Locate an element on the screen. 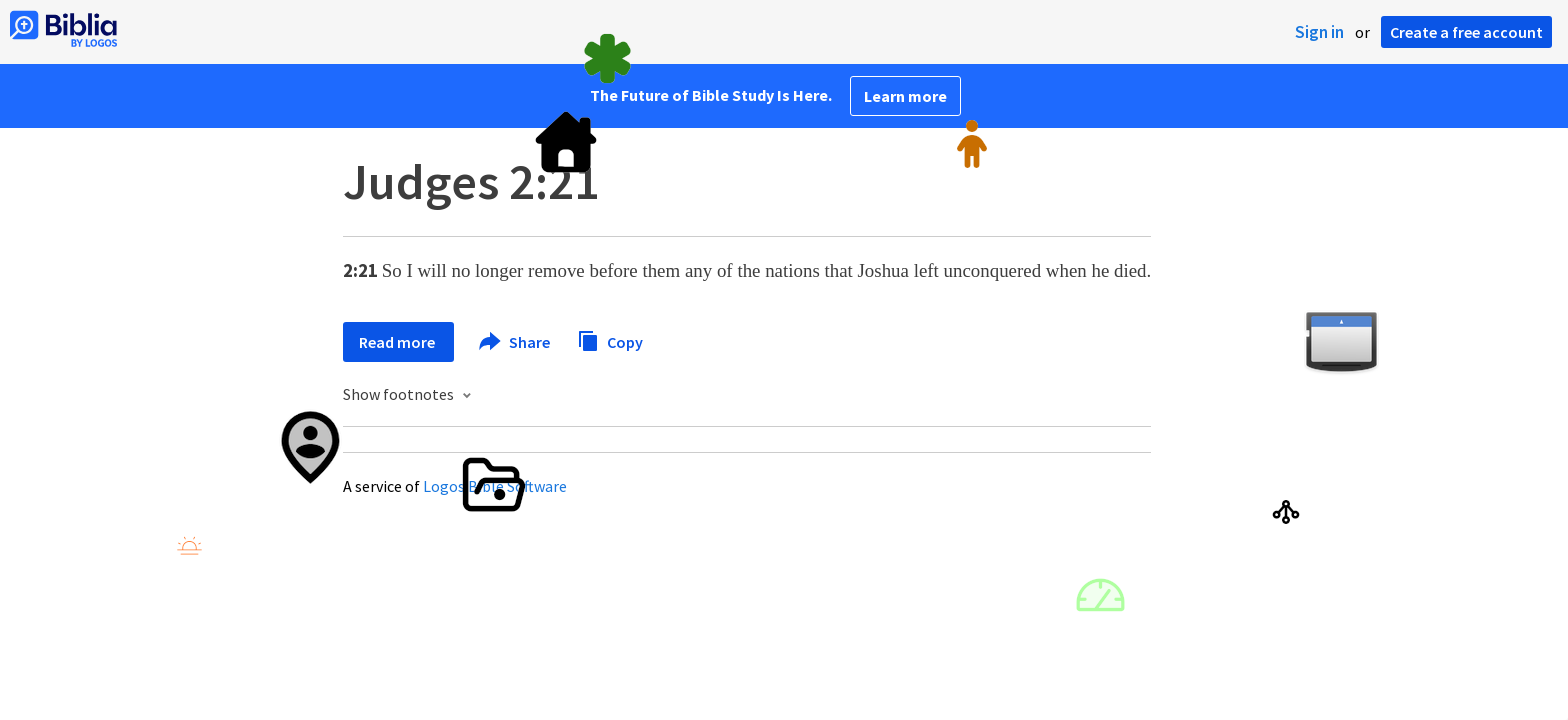  view hierarchical data structure is located at coordinates (1286, 512).